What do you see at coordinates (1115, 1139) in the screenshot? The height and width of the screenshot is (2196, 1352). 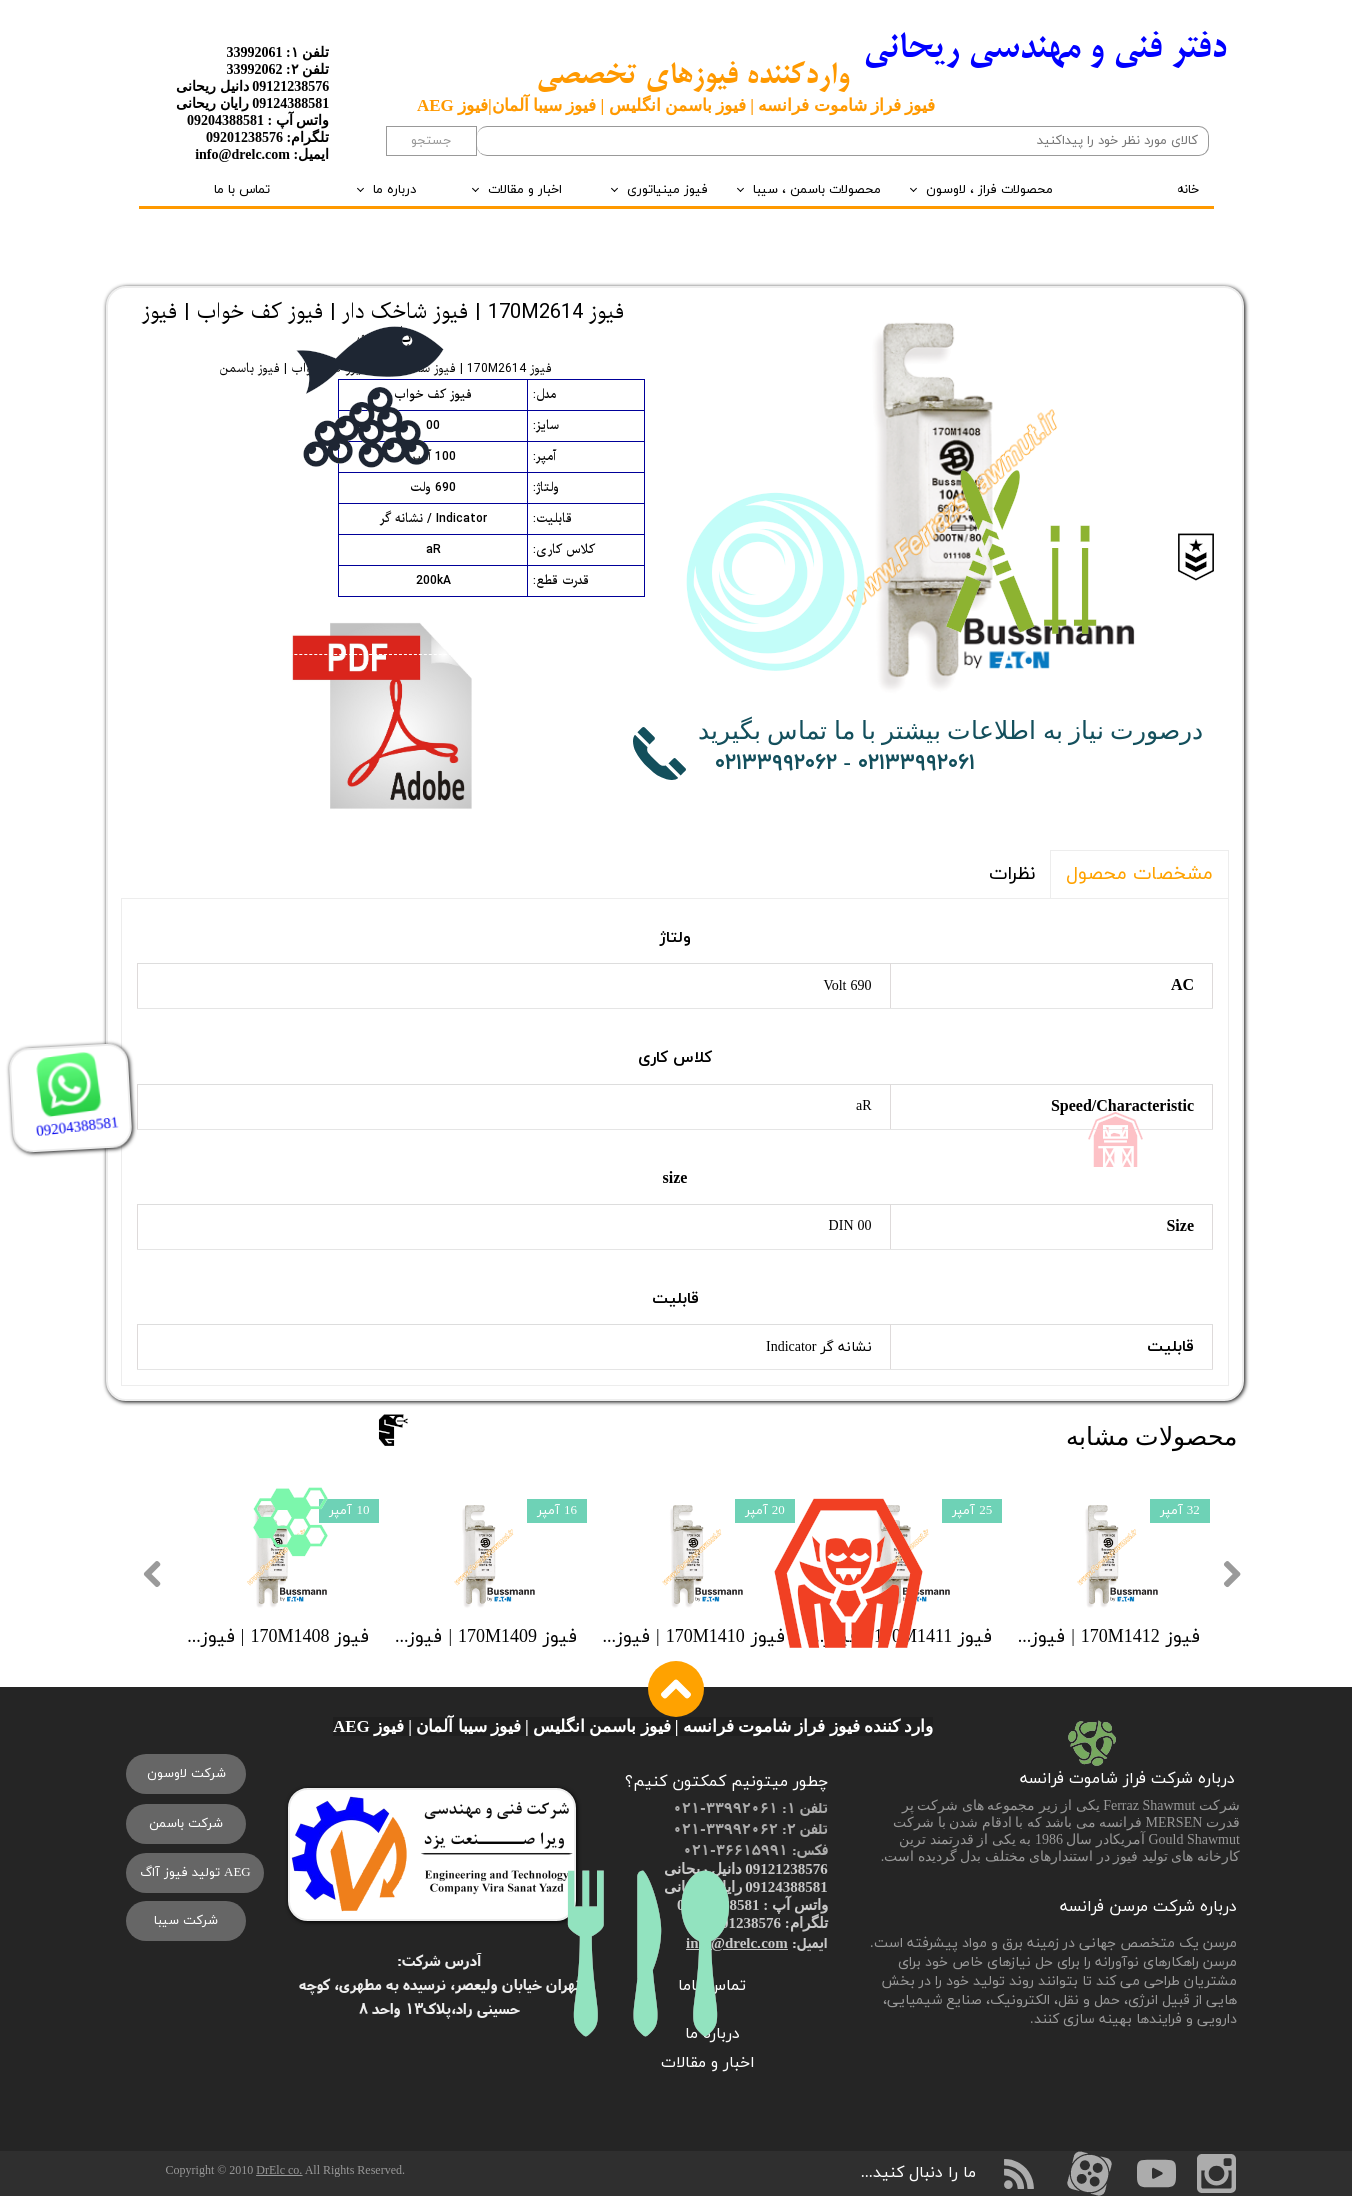 I see `access farm or agricultural features` at bounding box center [1115, 1139].